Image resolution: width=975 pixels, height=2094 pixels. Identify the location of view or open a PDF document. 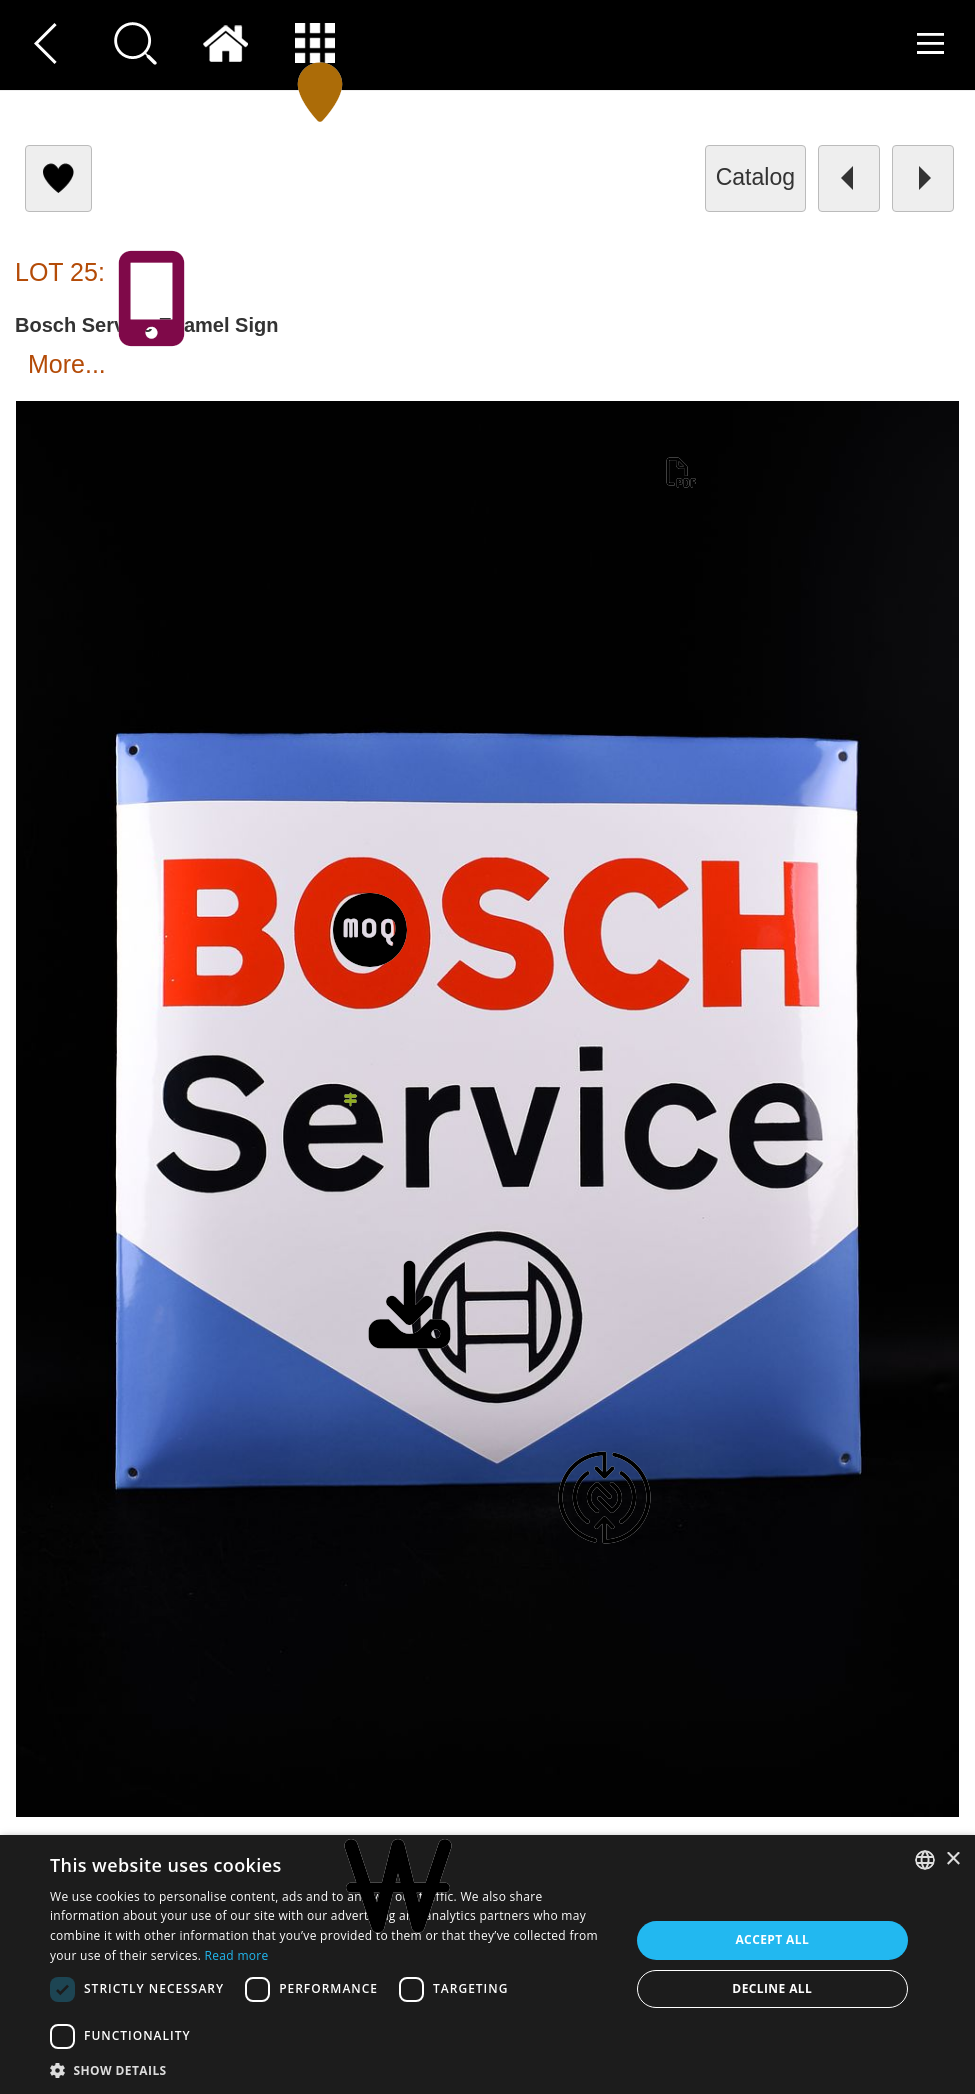
(680, 471).